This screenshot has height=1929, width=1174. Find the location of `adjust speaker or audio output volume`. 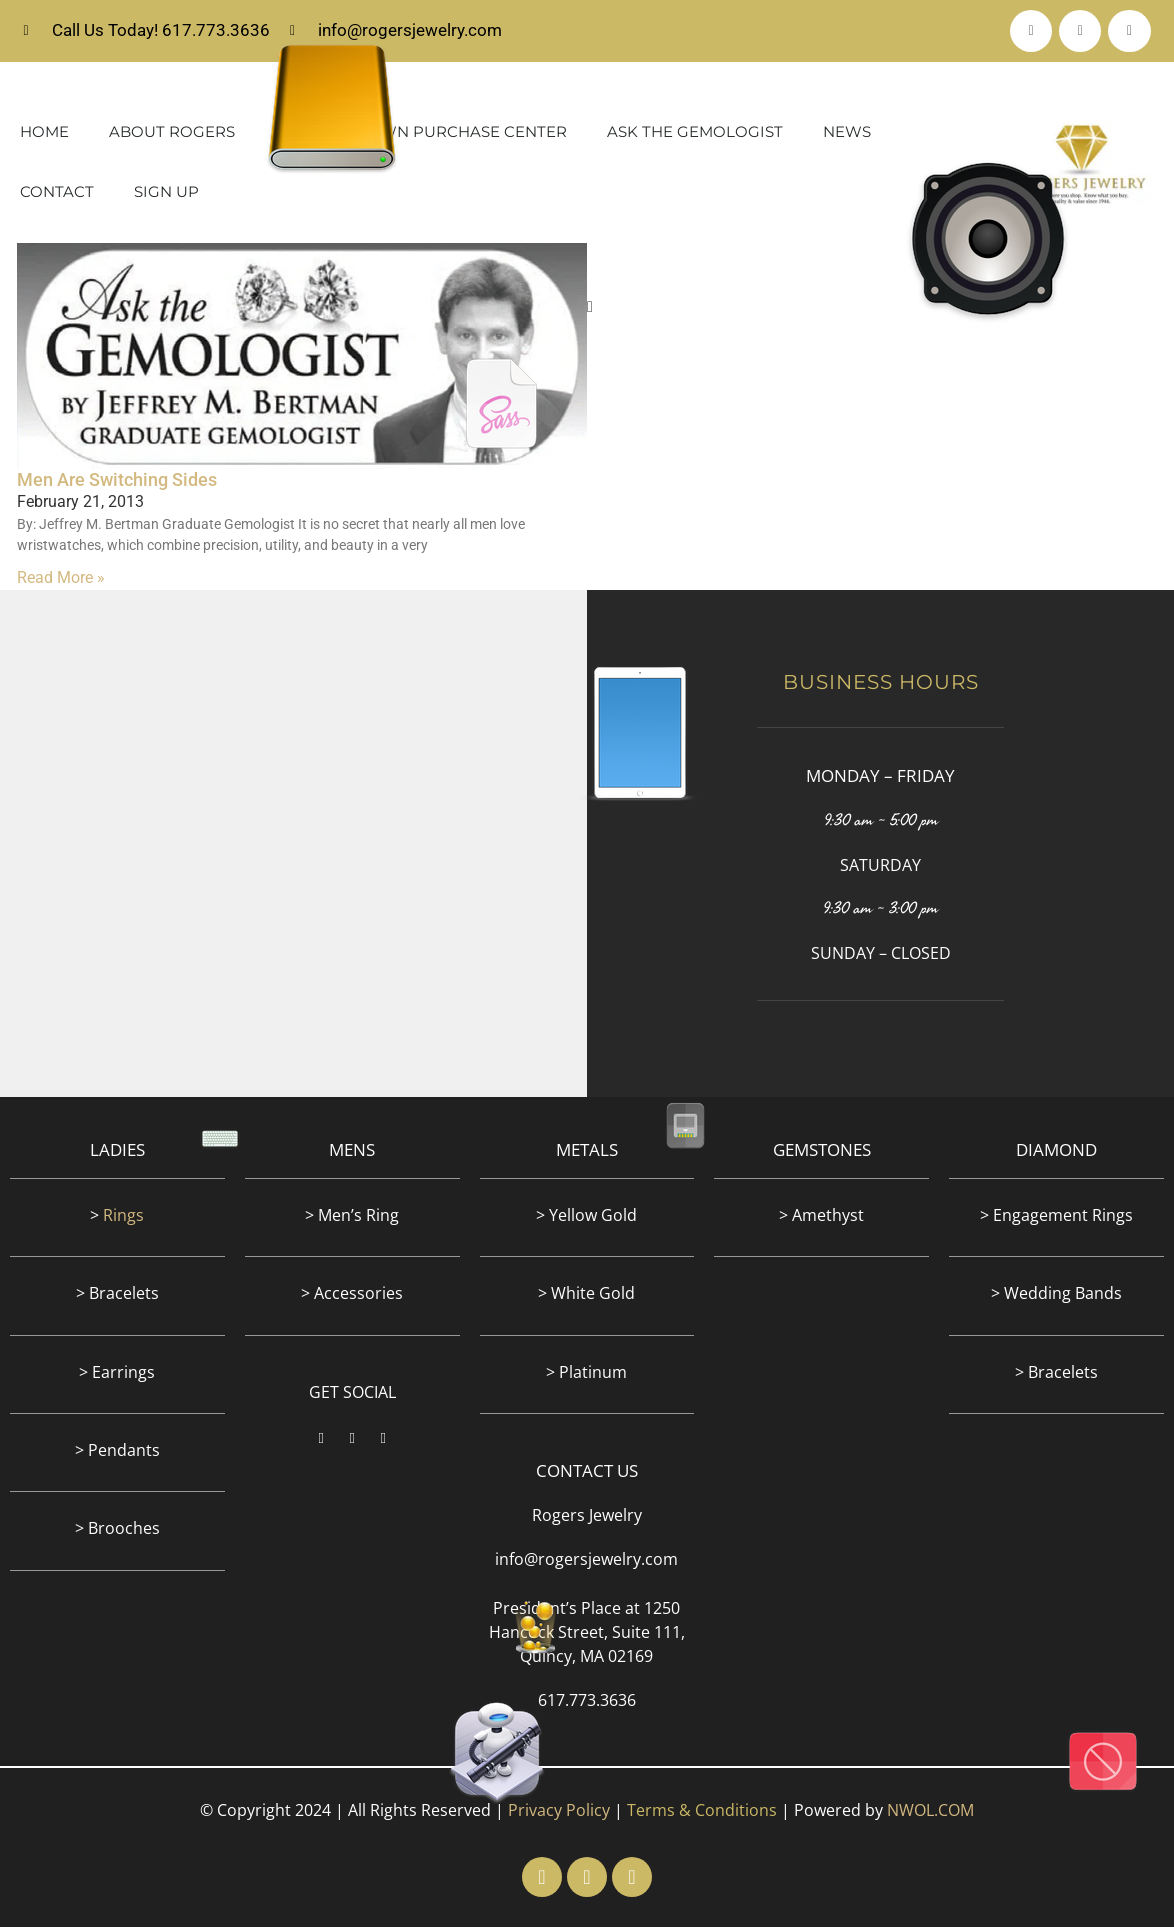

adjust speaker or audio output volume is located at coordinates (988, 238).